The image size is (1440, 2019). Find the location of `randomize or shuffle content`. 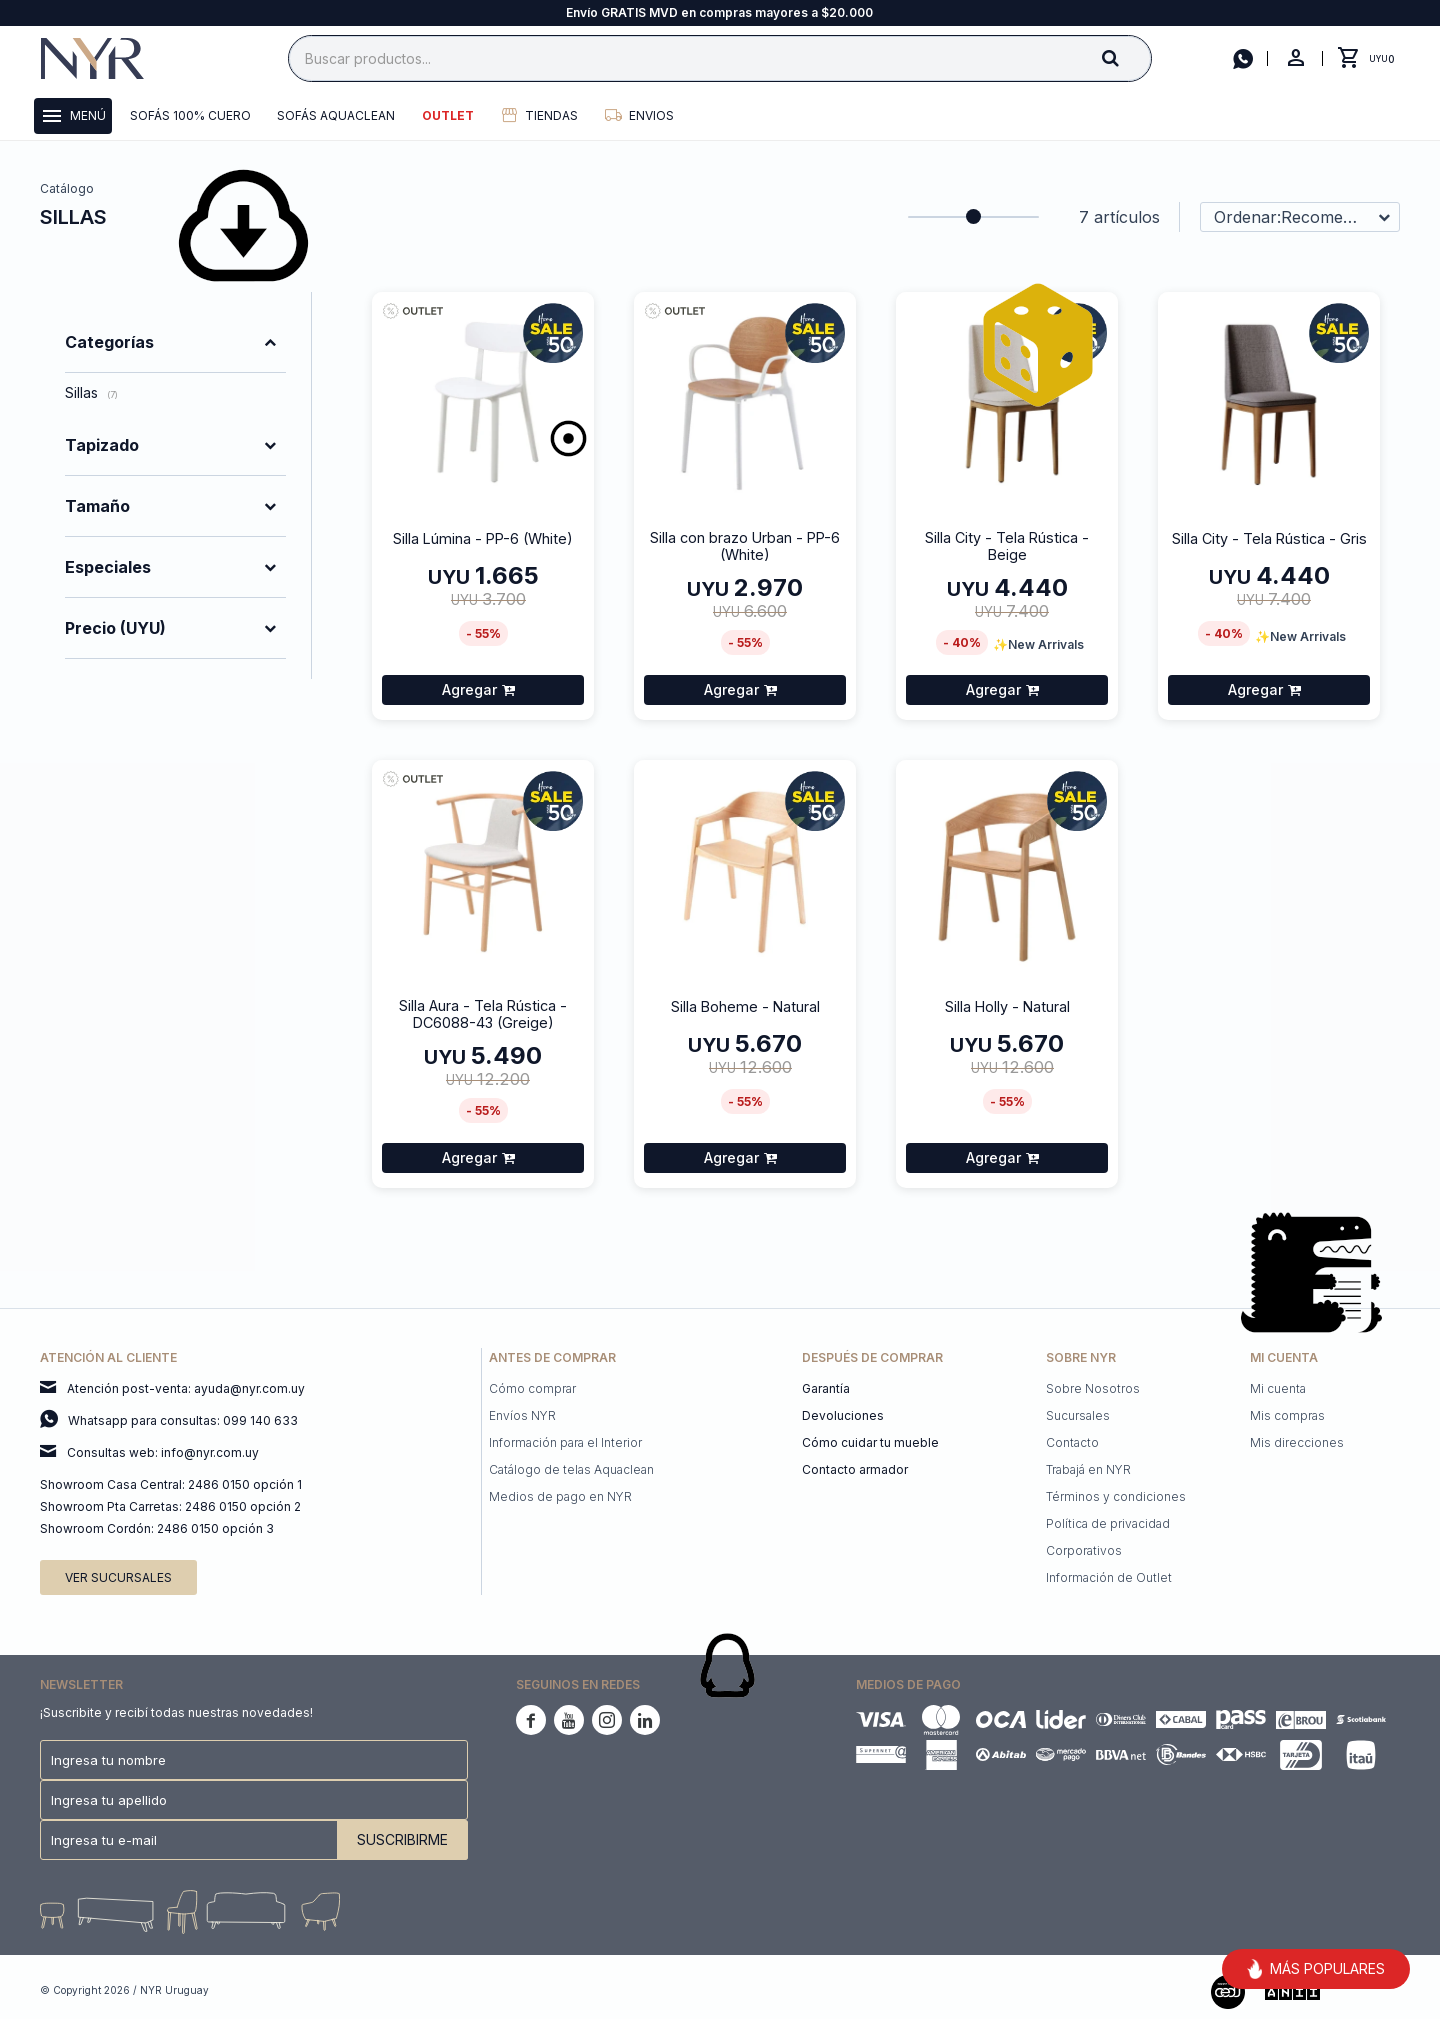

randomize or shuffle content is located at coordinates (1038, 345).